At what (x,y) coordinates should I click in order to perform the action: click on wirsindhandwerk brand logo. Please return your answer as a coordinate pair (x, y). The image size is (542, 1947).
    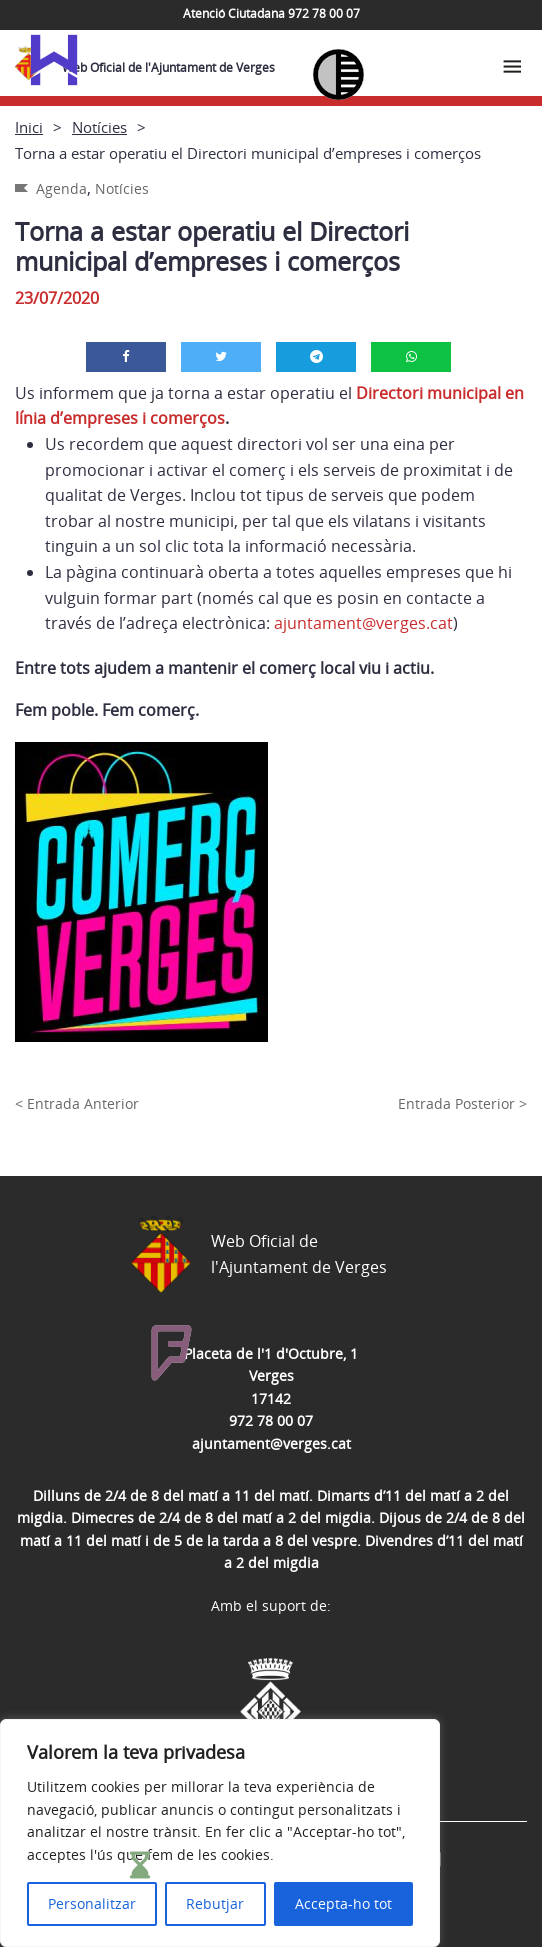
    Looking at the image, I should click on (54, 60).